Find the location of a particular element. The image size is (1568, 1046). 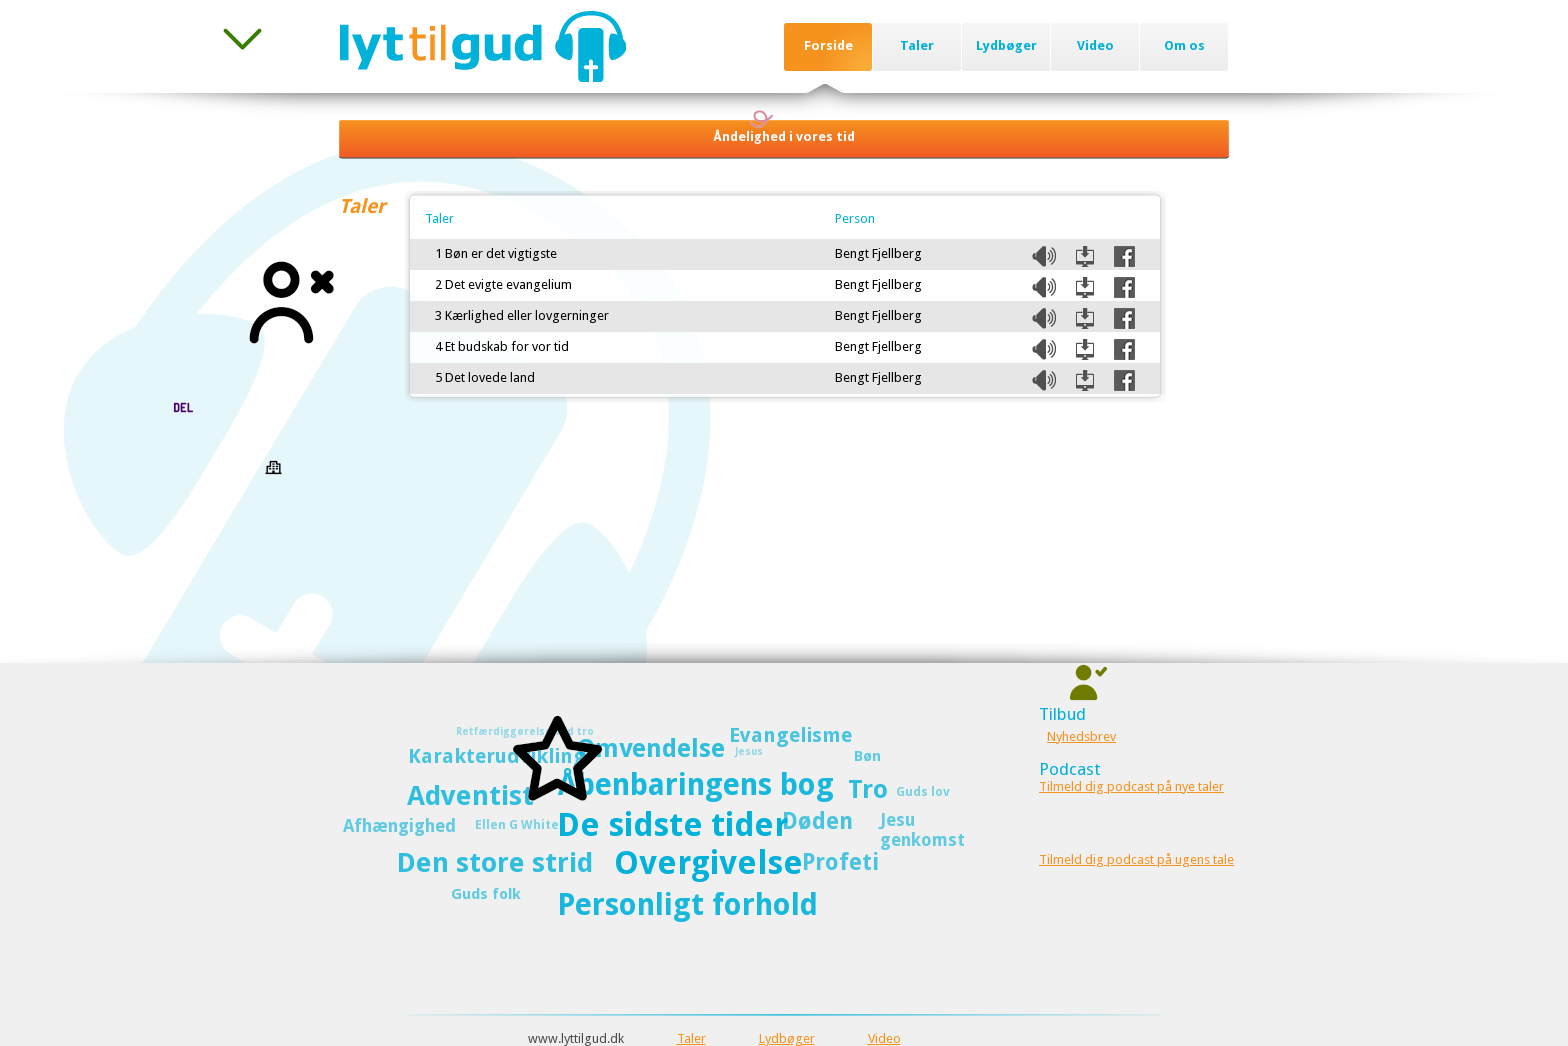

remove a contact or user is located at coordinates (290, 302).